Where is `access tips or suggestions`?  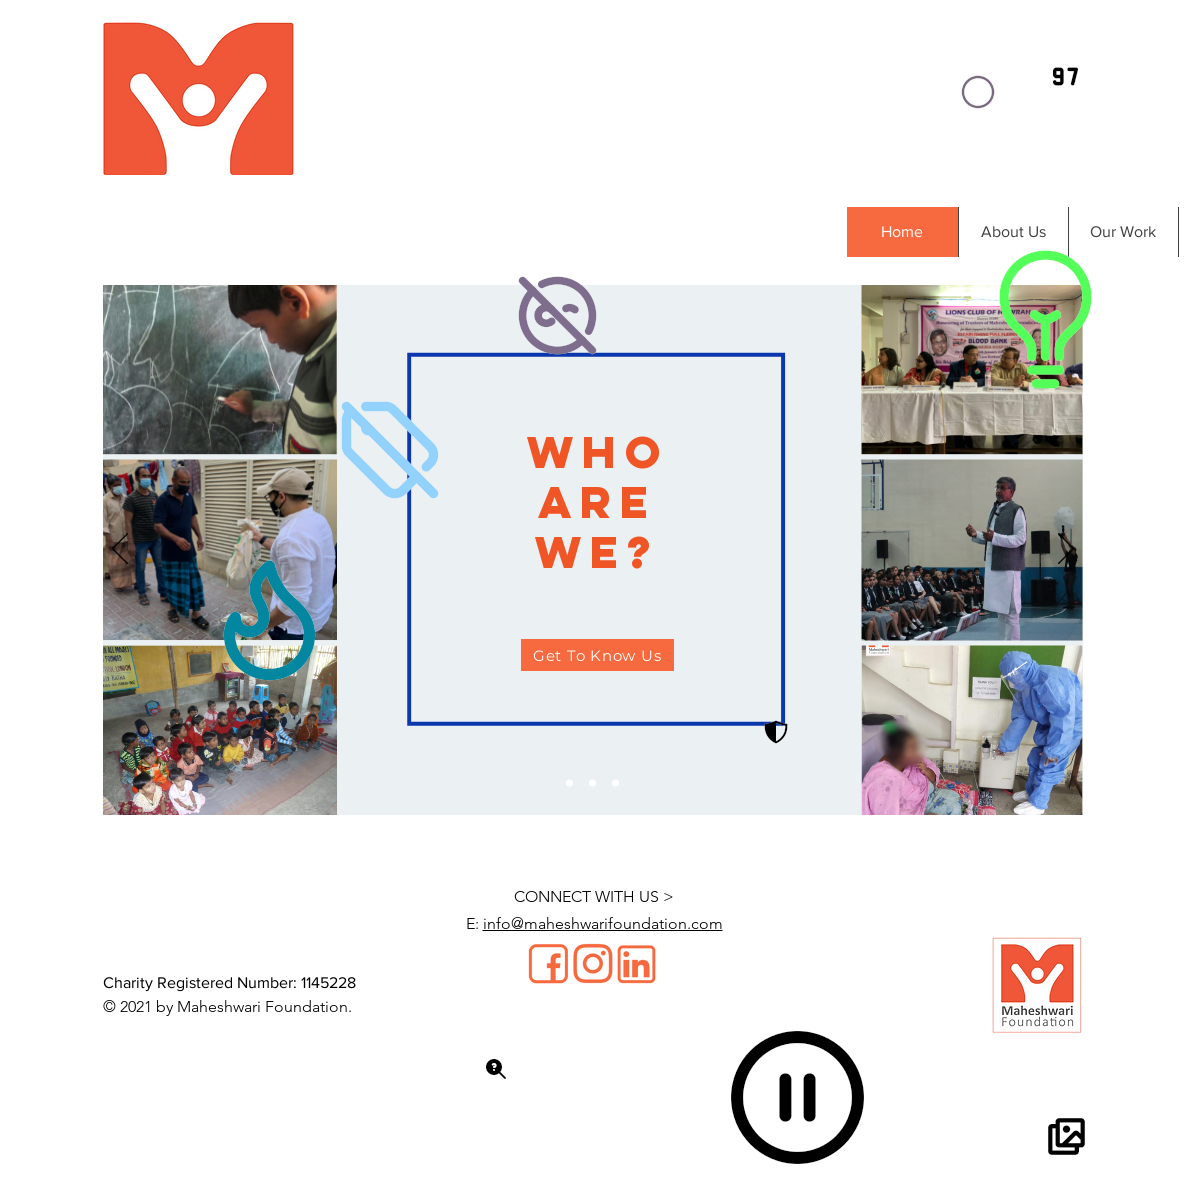
access tips or suggestions is located at coordinates (1045, 319).